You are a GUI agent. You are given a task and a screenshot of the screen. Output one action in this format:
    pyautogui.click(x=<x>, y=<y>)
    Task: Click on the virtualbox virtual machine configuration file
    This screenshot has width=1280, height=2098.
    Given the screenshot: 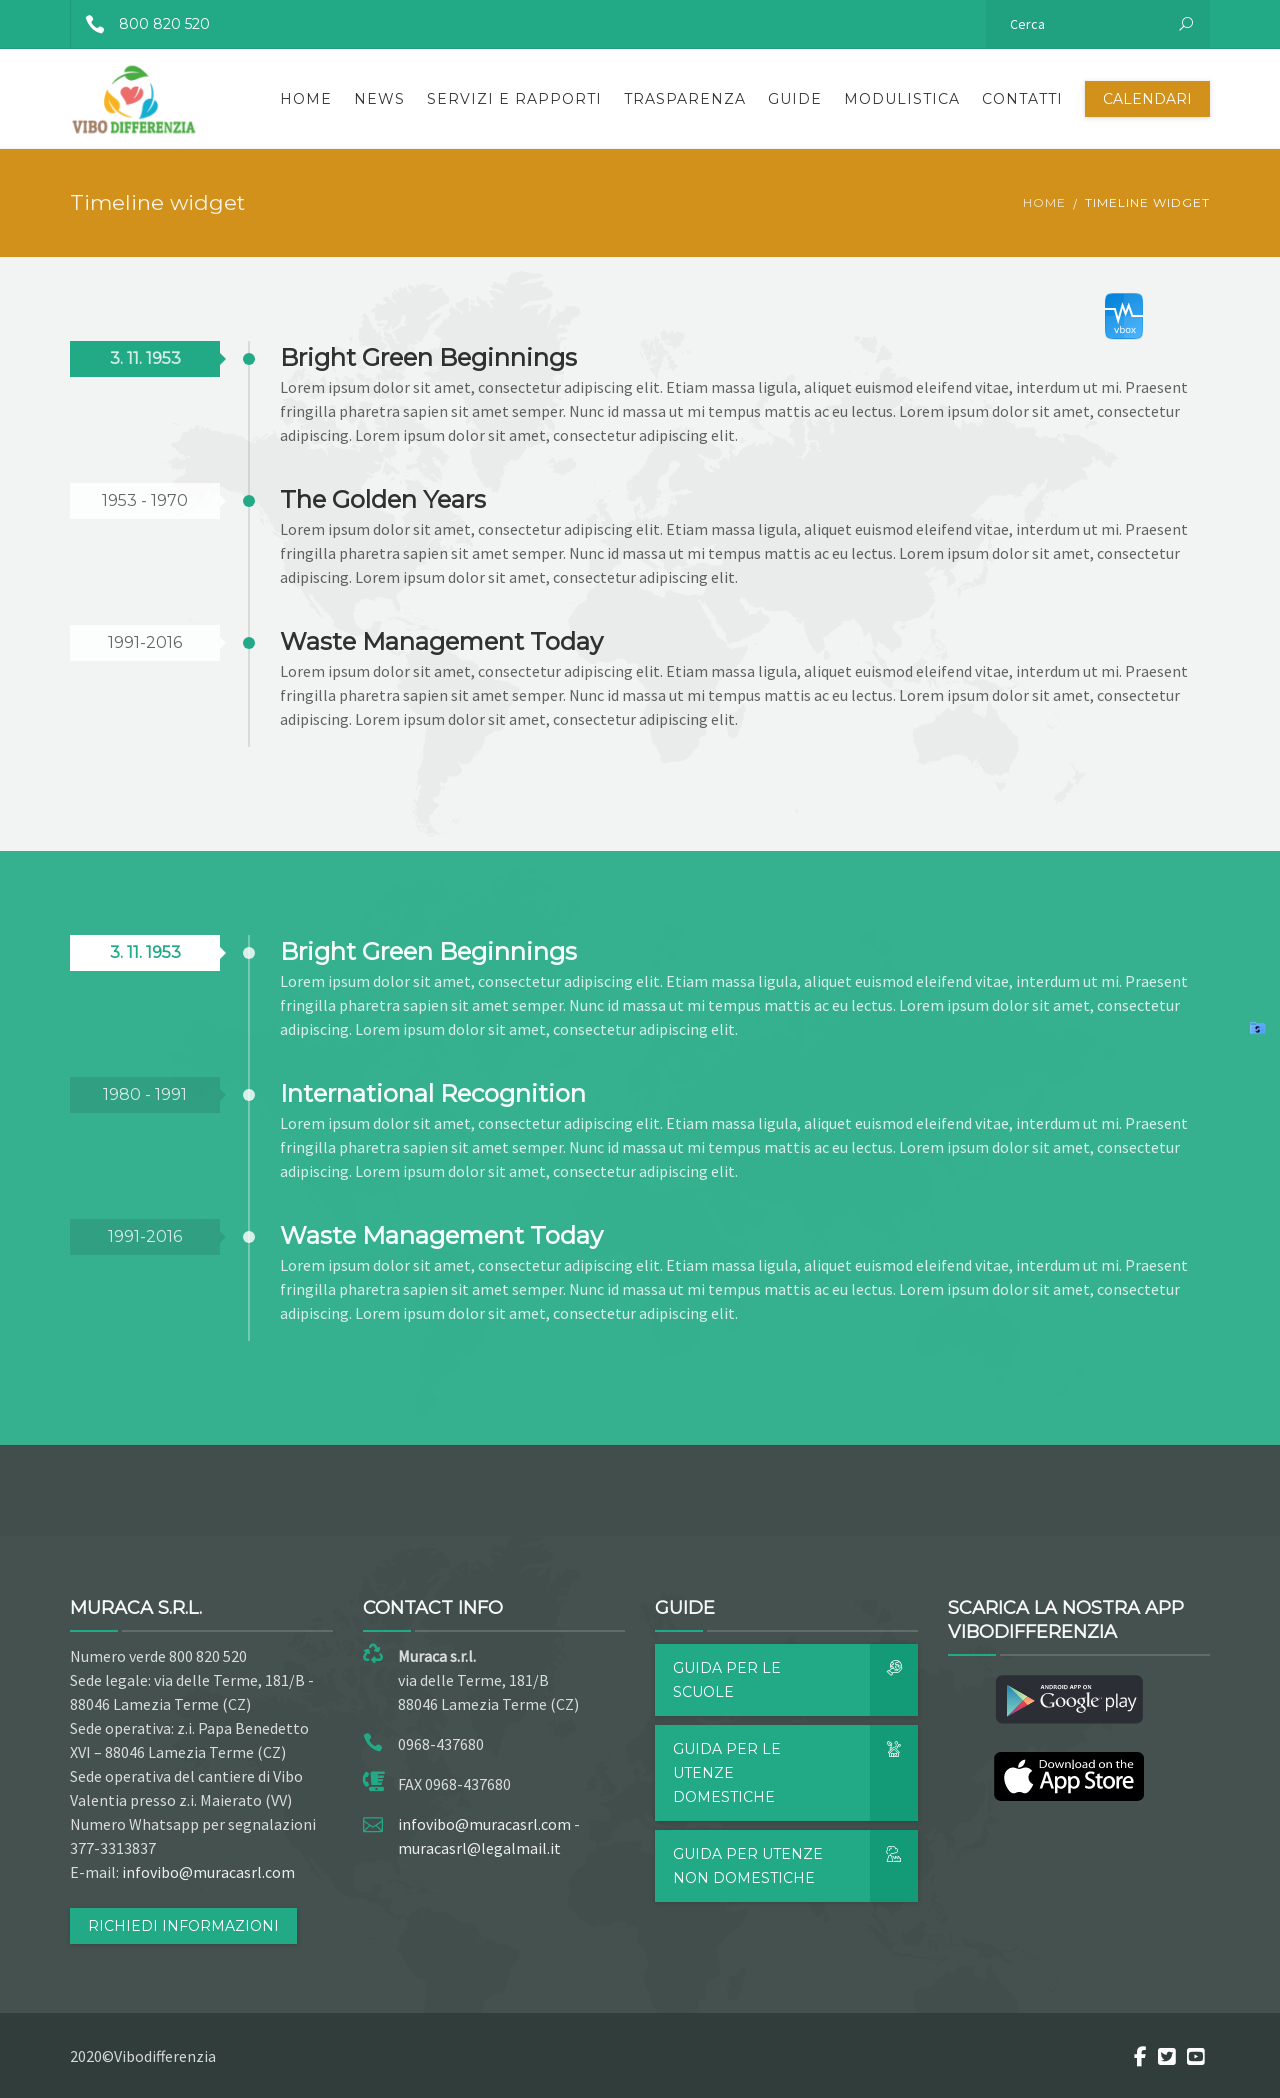 What is the action you would take?
    pyautogui.click(x=1124, y=316)
    